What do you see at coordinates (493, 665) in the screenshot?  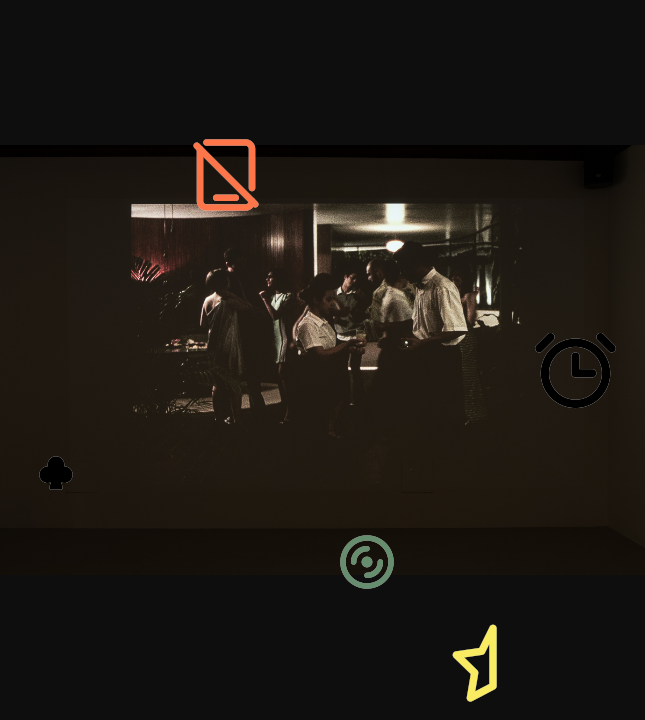 I see `indicates a partial or half-star rating` at bounding box center [493, 665].